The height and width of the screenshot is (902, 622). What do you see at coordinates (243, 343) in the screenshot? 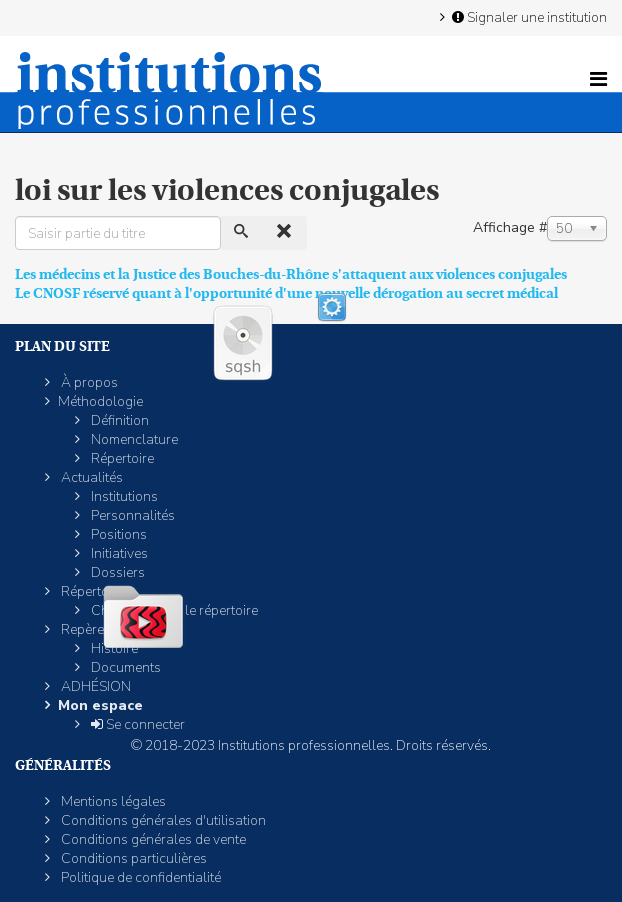
I see `a squashfs compressed filesystem archive file` at bounding box center [243, 343].